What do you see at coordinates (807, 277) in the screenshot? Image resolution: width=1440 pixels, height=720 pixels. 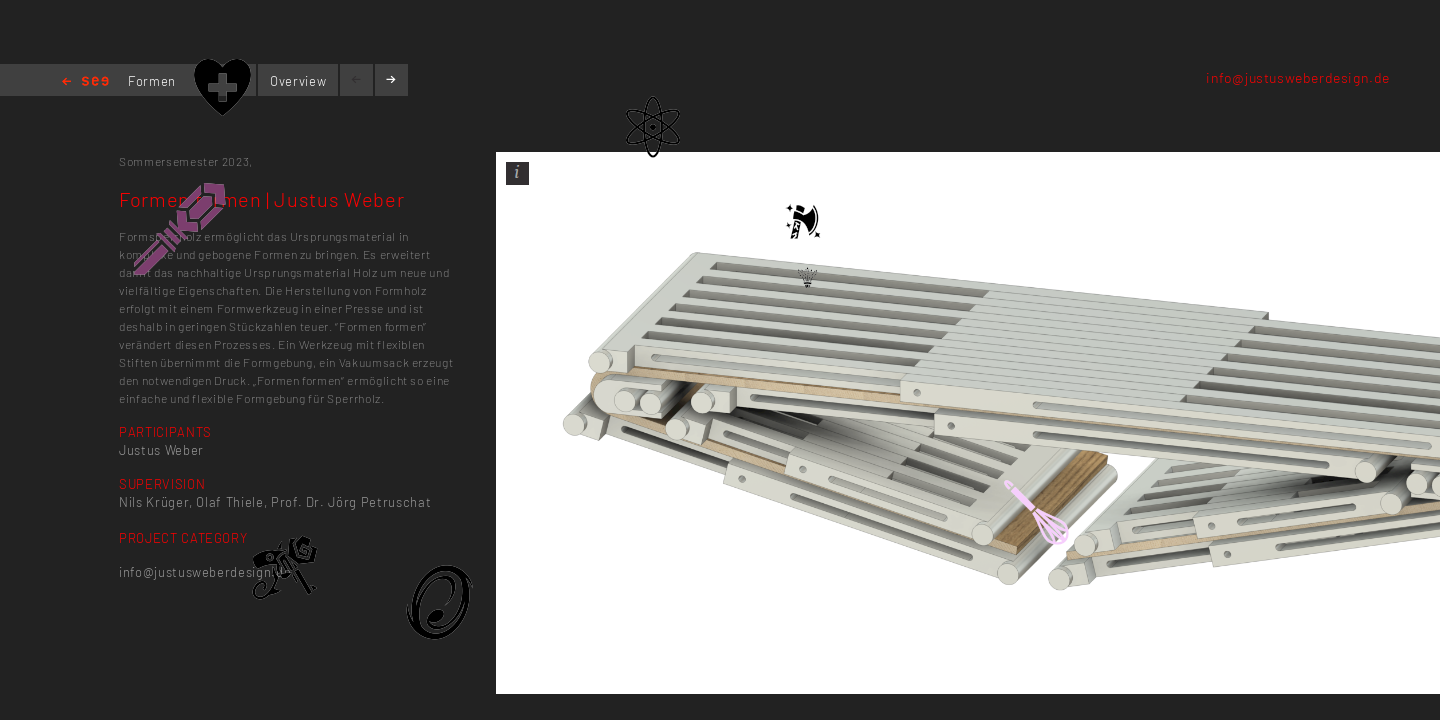 I see `represents farming or agriculture in a game interface` at bounding box center [807, 277].